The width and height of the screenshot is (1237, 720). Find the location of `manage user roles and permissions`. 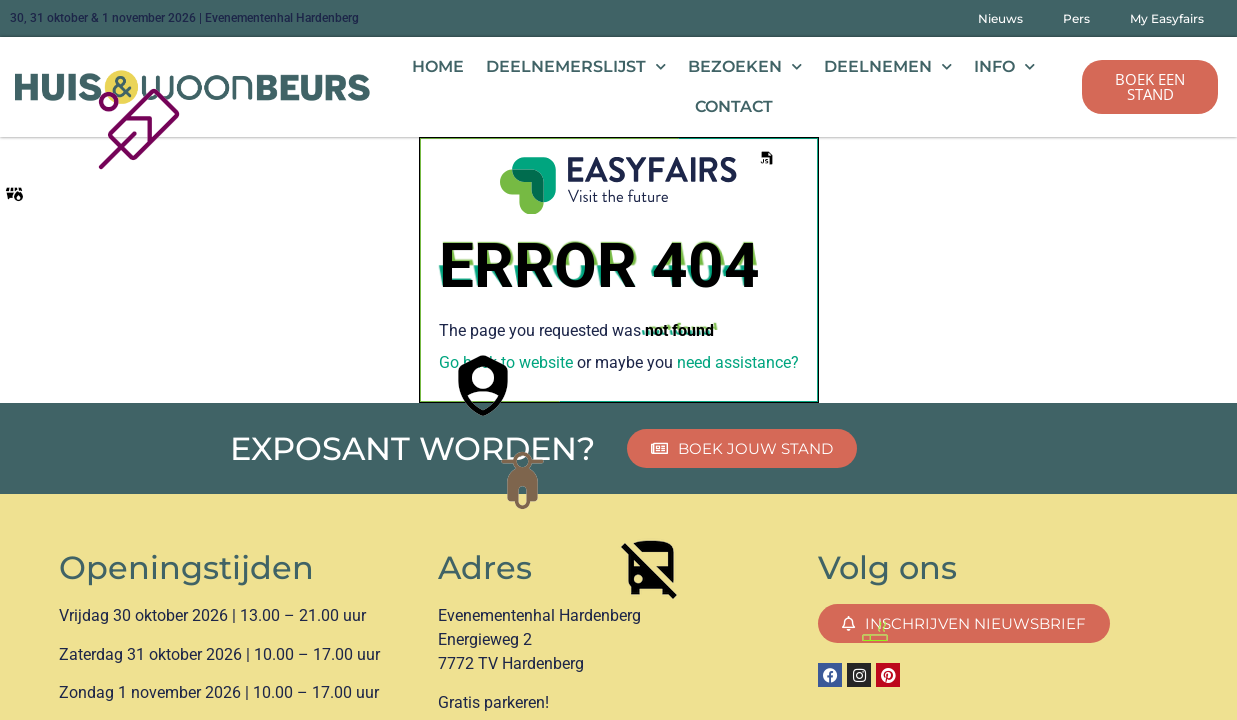

manage user roles and permissions is located at coordinates (483, 386).